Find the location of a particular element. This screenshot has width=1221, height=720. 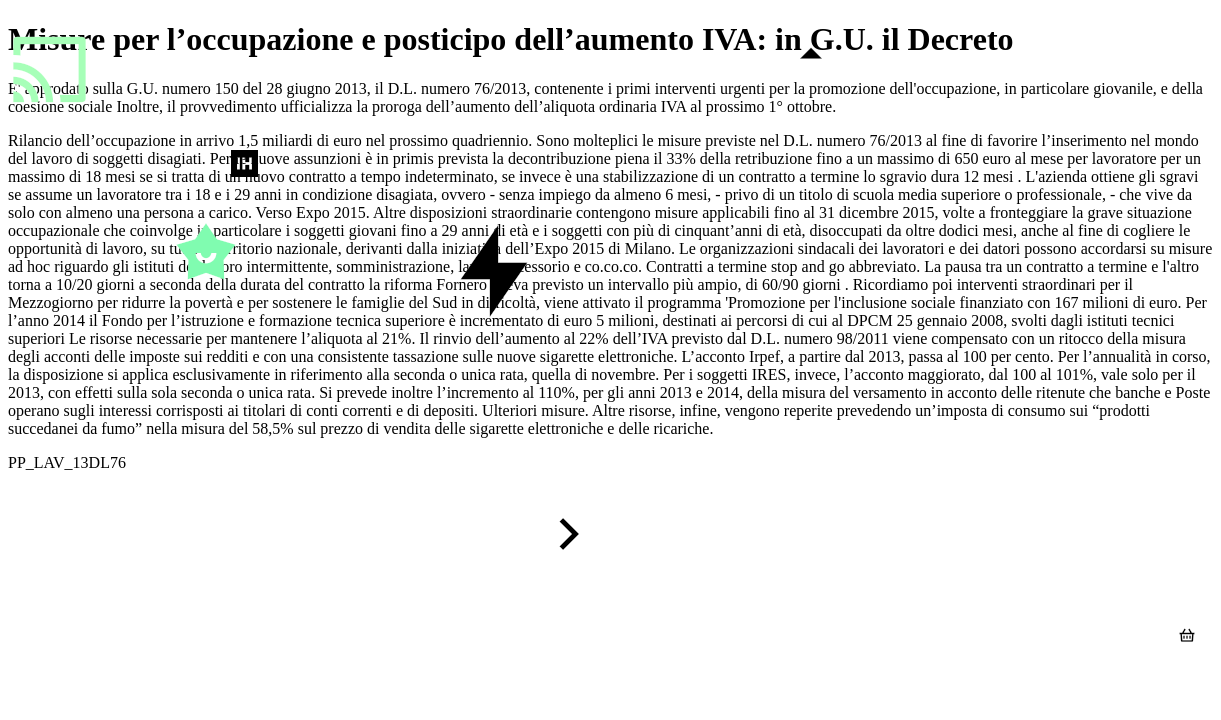

turn on device flashlight is located at coordinates (494, 271).